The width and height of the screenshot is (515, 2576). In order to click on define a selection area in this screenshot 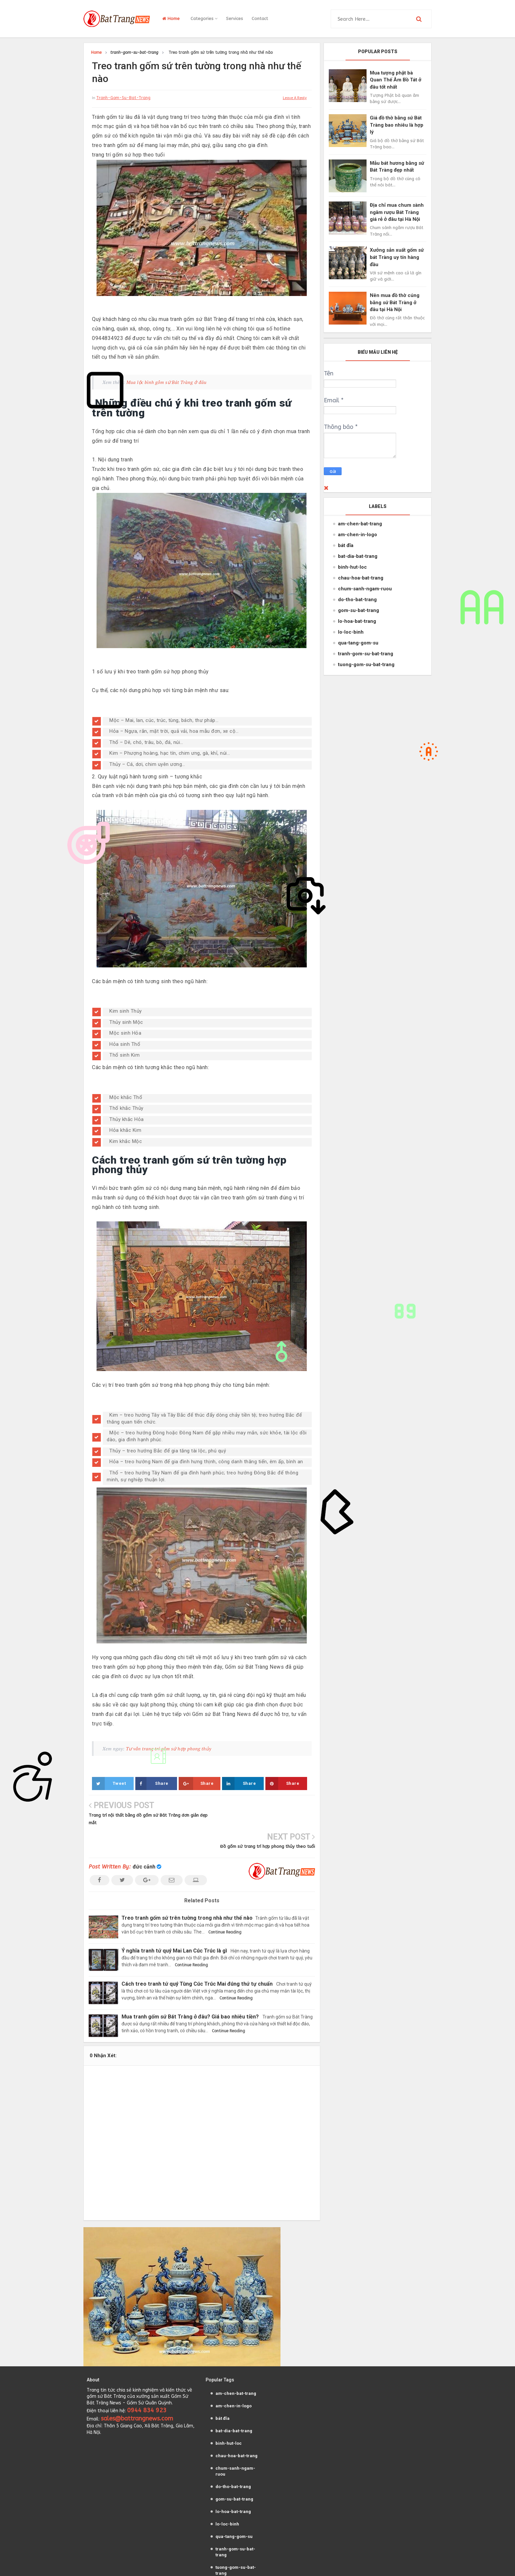, I will do `click(105, 390)`.